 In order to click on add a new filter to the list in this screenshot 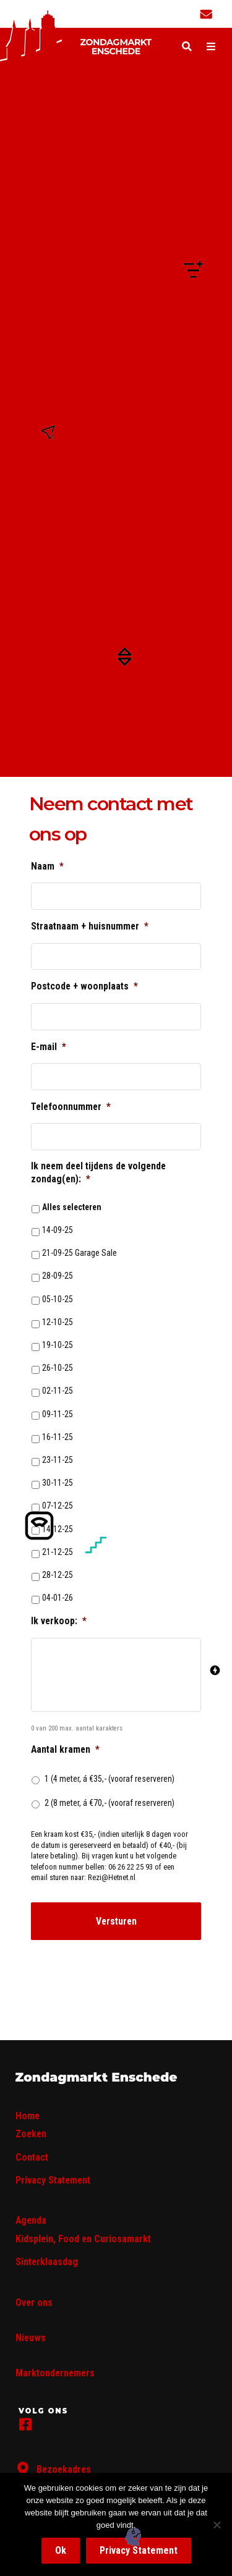, I will do `click(193, 270)`.